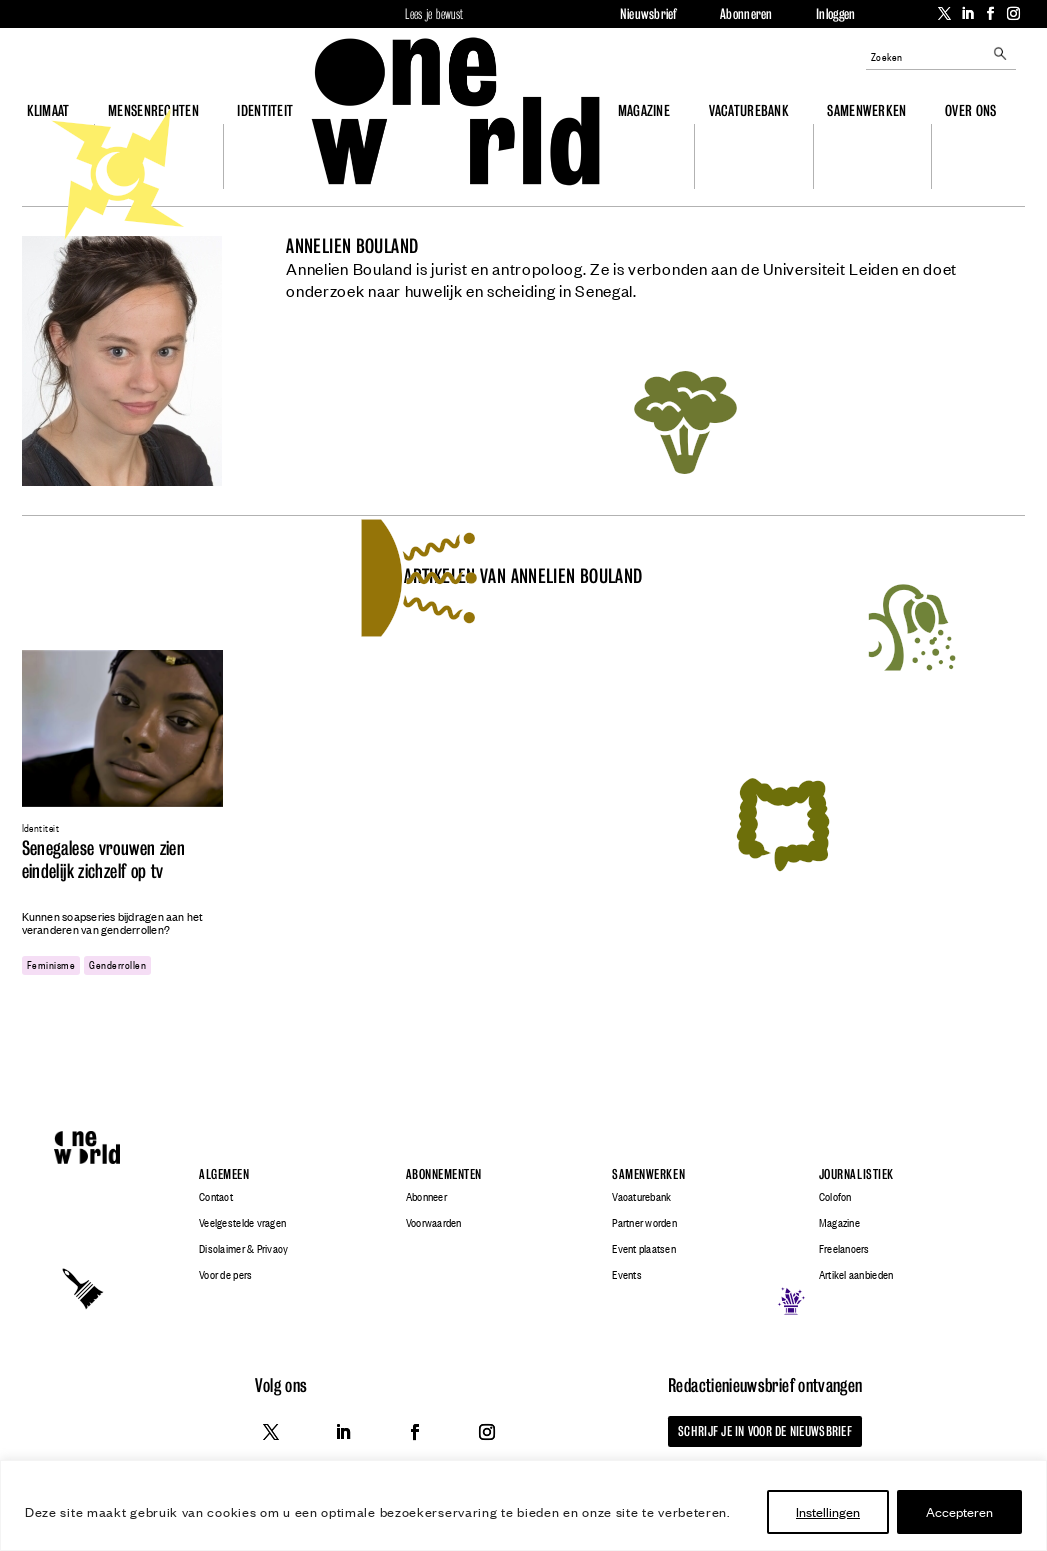 The image size is (1047, 1551). What do you see at coordinates (83, 1289) in the screenshot?
I see `access painting or drawing tools` at bounding box center [83, 1289].